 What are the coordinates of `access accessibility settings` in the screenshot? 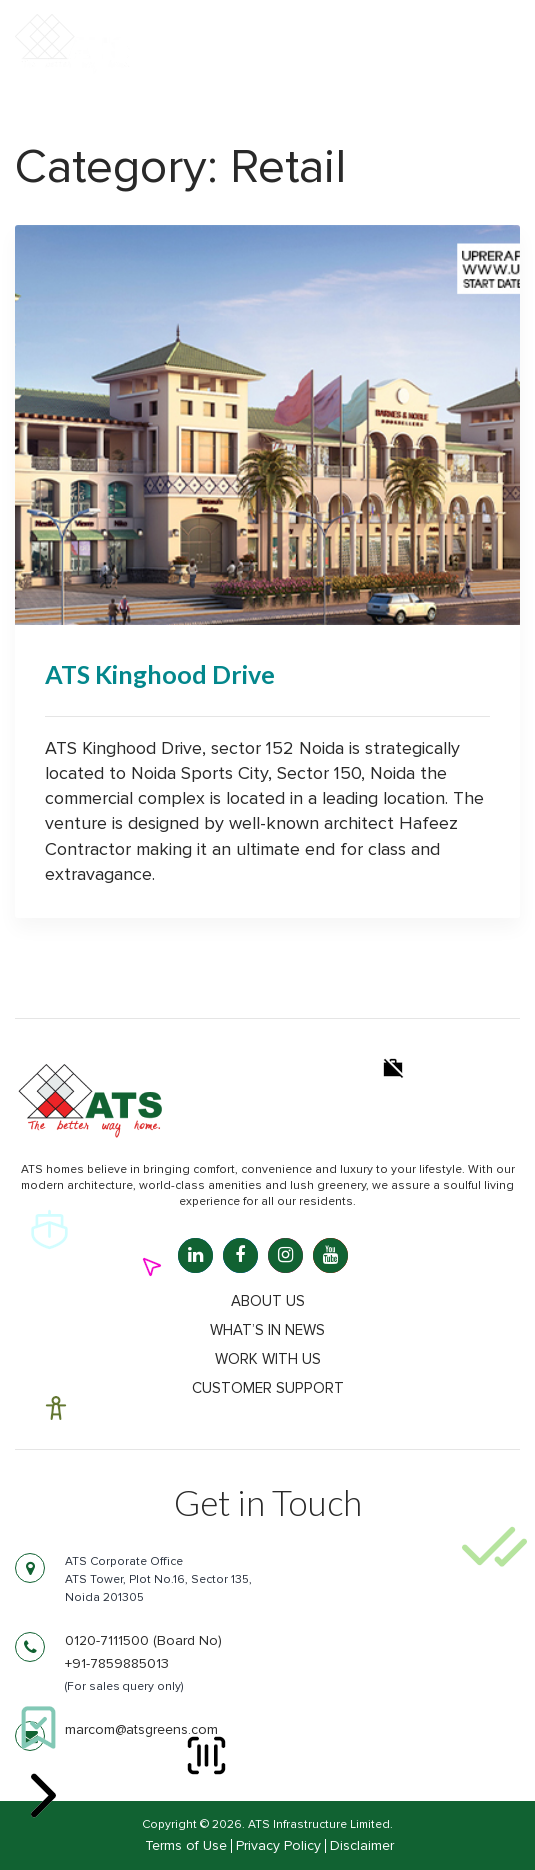 It's located at (56, 1408).